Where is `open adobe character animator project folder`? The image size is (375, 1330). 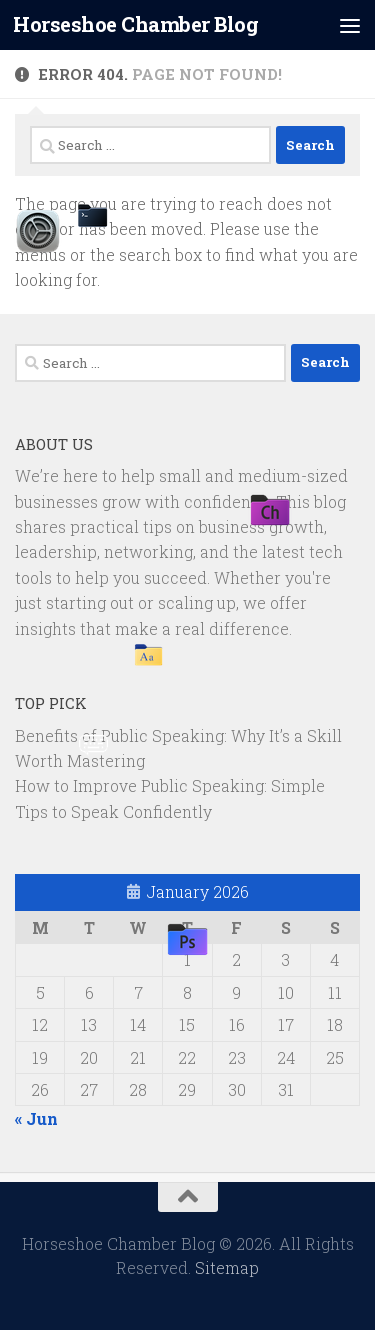
open adobe character animator project folder is located at coordinates (270, 511).